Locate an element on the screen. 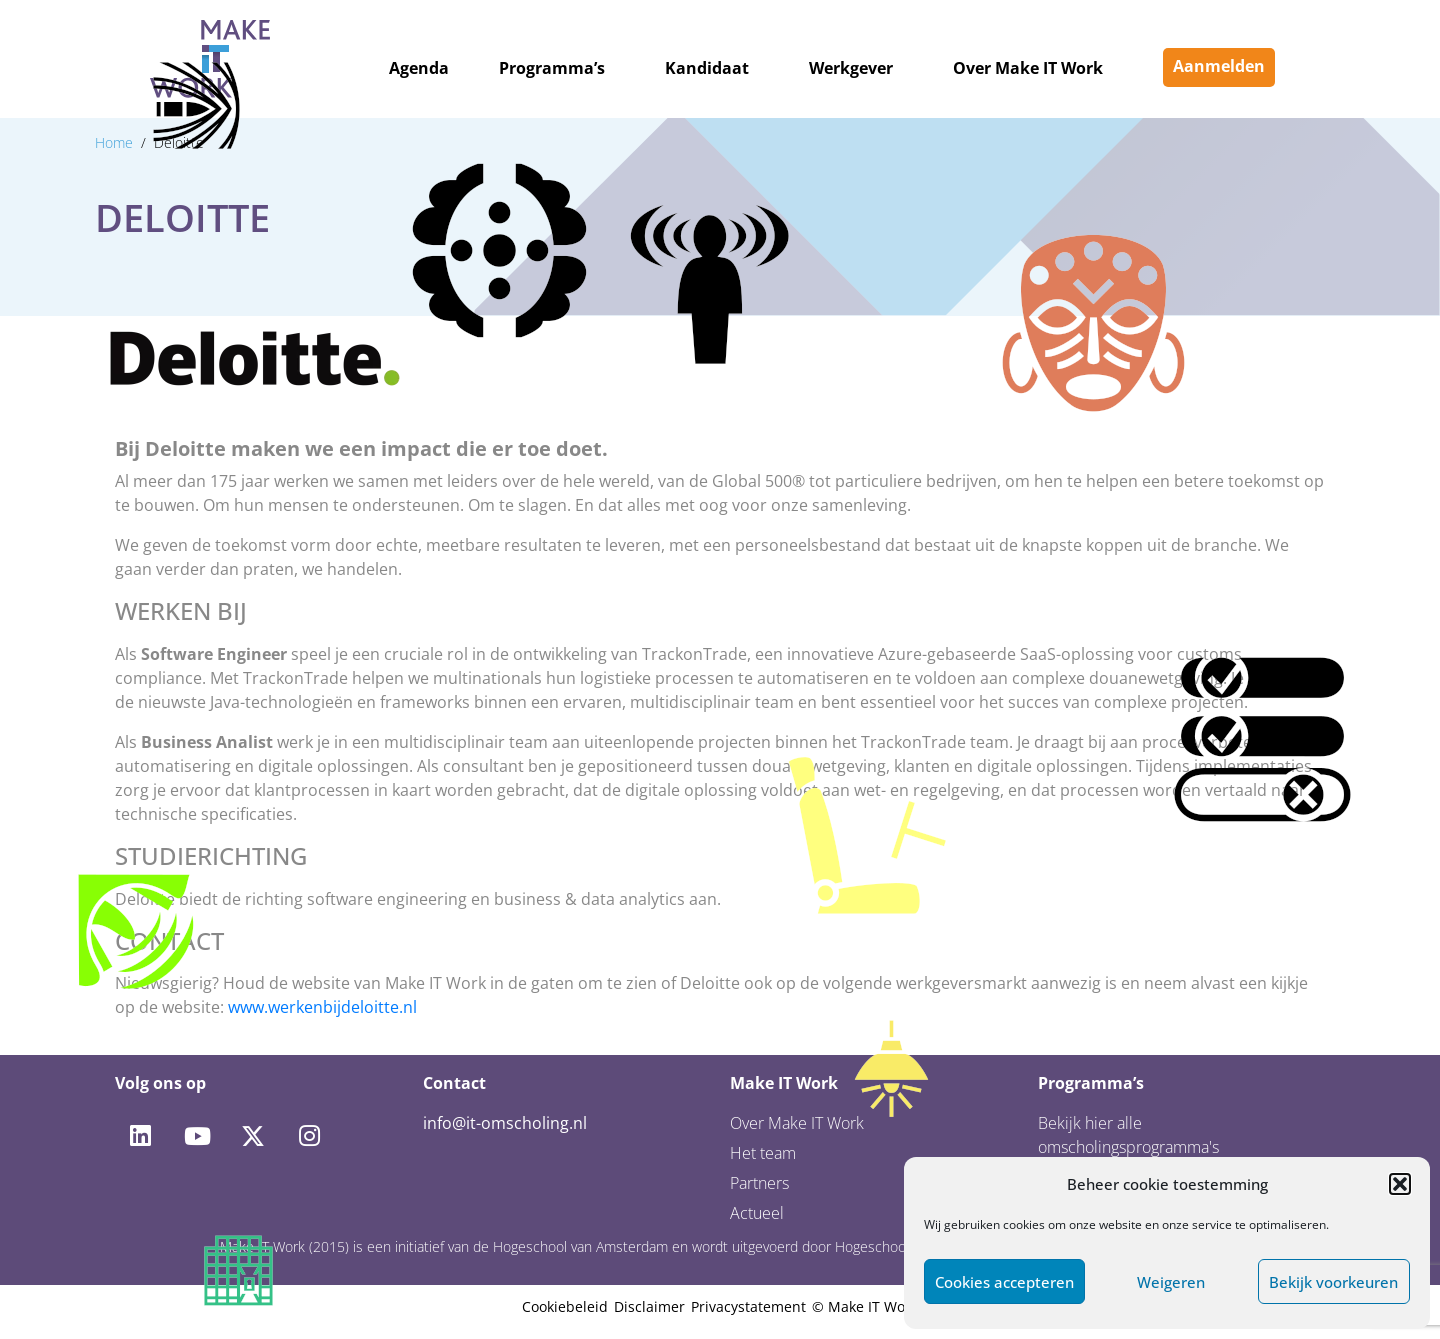 This screenshot has width=1440, height=1339. adjust settings with multiple toggle switches is located at coordinates (1262, 739).